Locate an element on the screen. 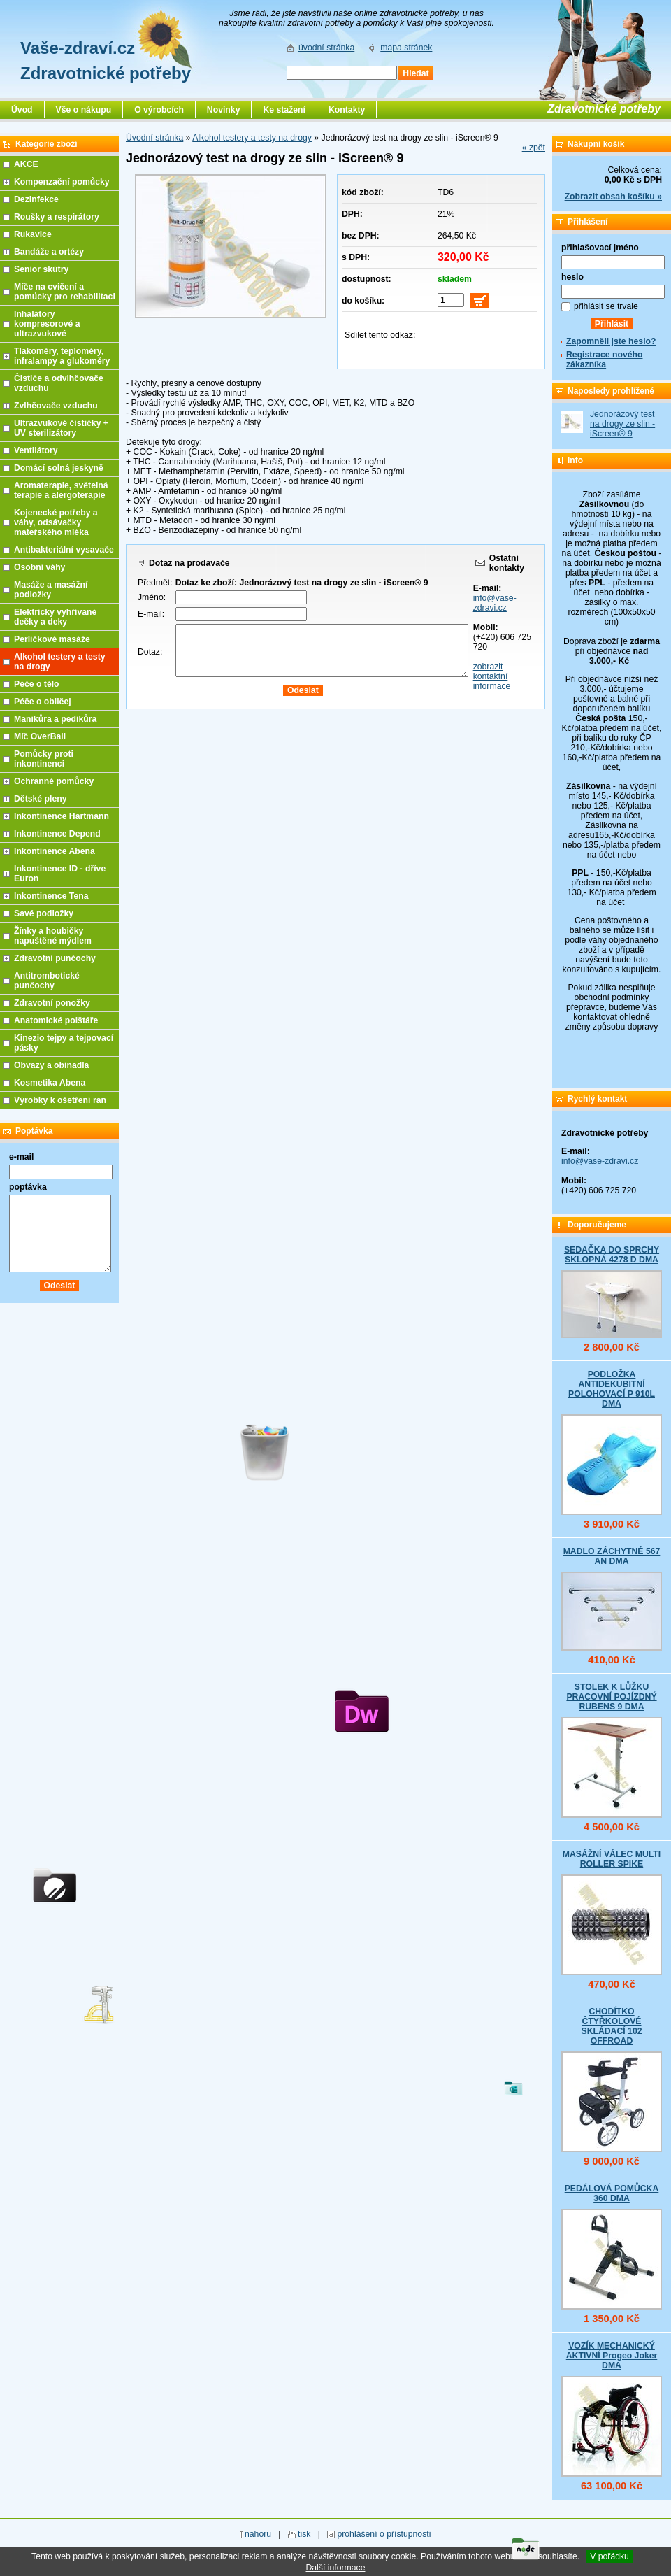  folder containing Microsoft Forms files is located at coordinates (513, 2088).